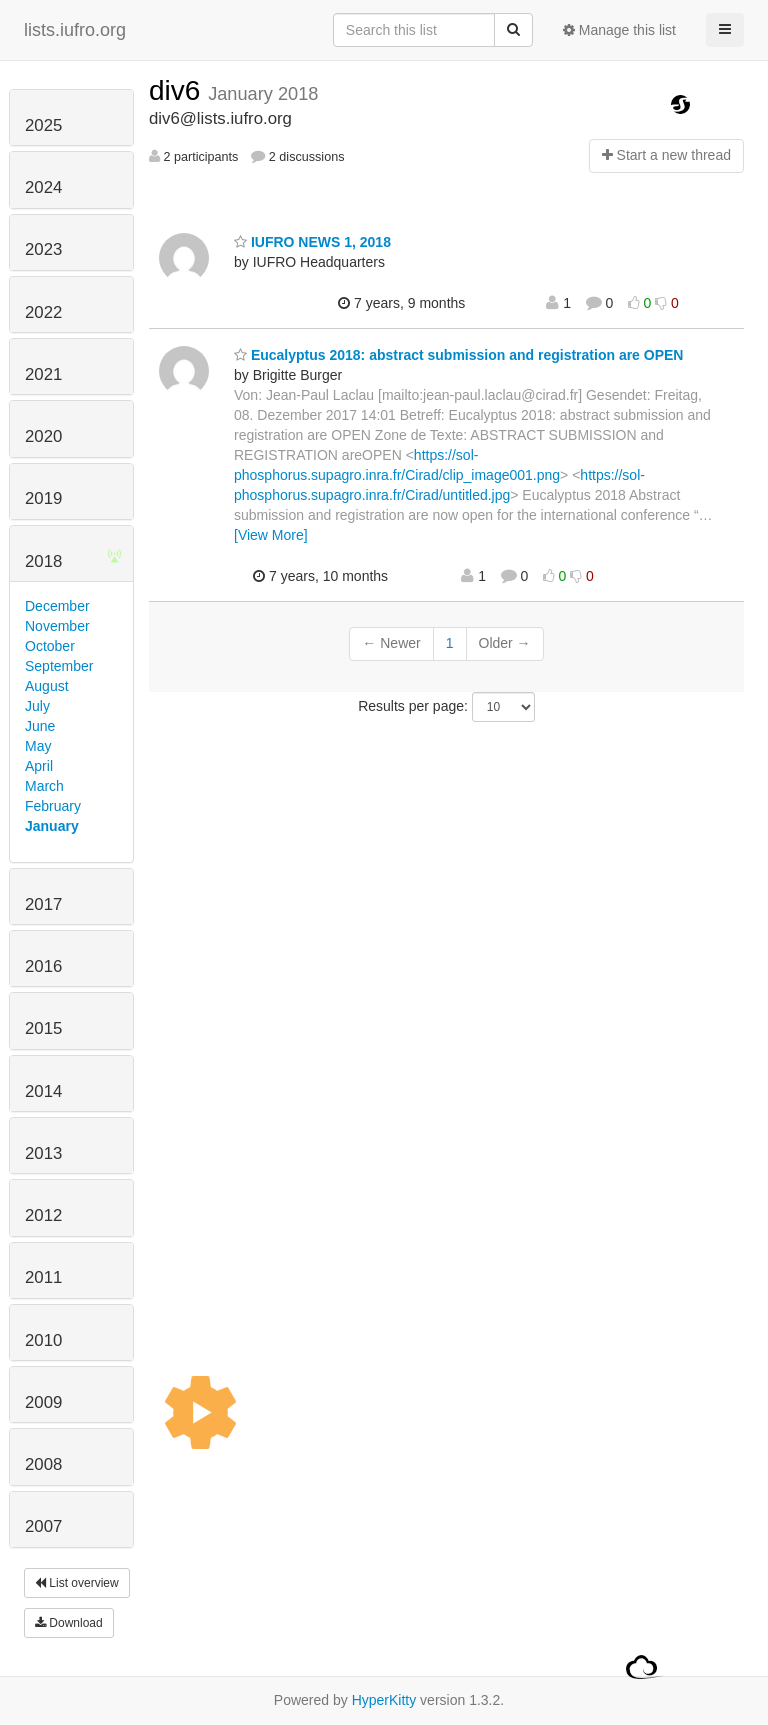  What do you see at coordinates (200, 1412) in the screenshot?
I see `open YouTube Studio app` at bounding box center [200, 1412].